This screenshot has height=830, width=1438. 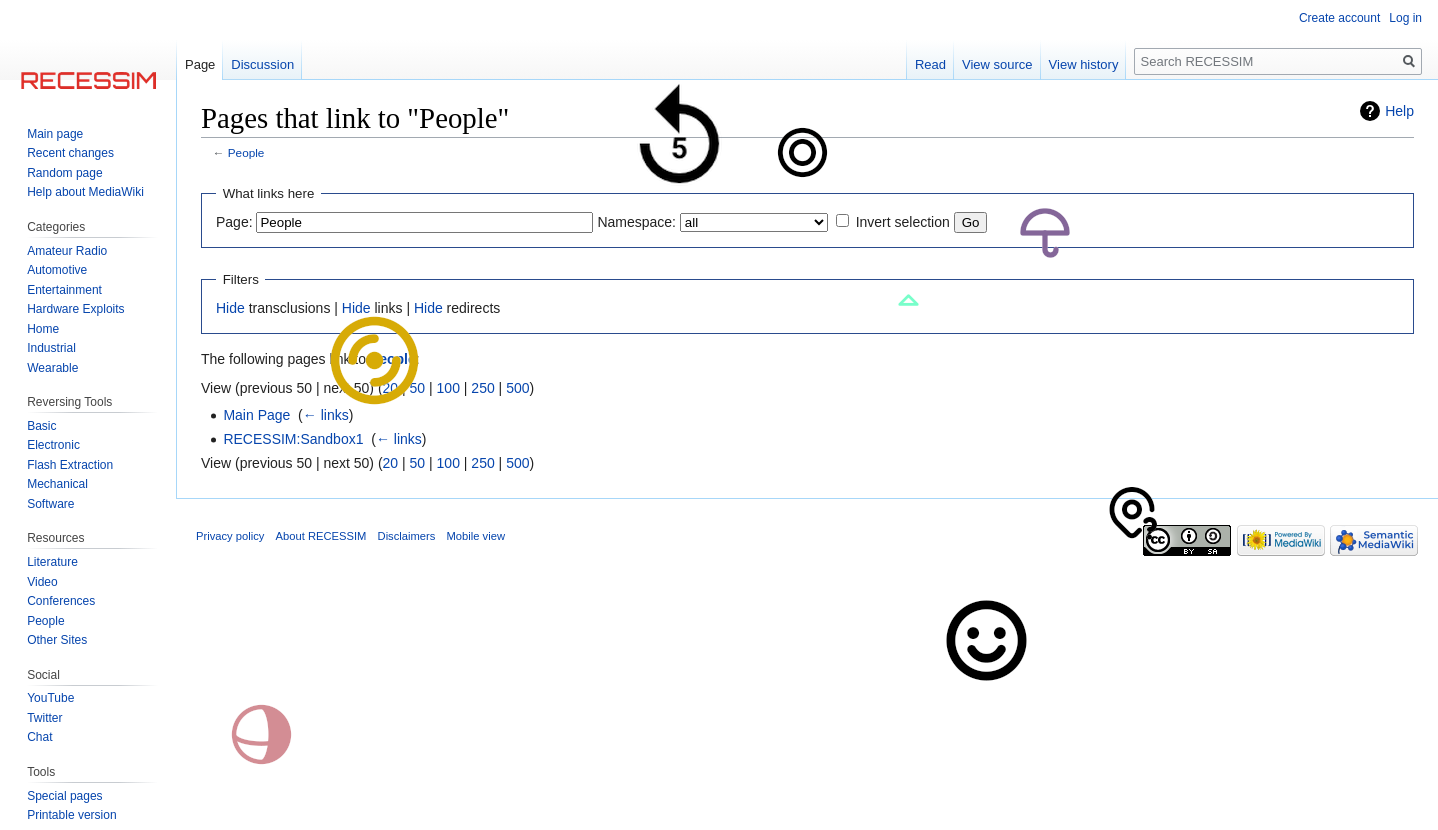 I want to click on playstation circle button icon, so click(x=802, y=152).